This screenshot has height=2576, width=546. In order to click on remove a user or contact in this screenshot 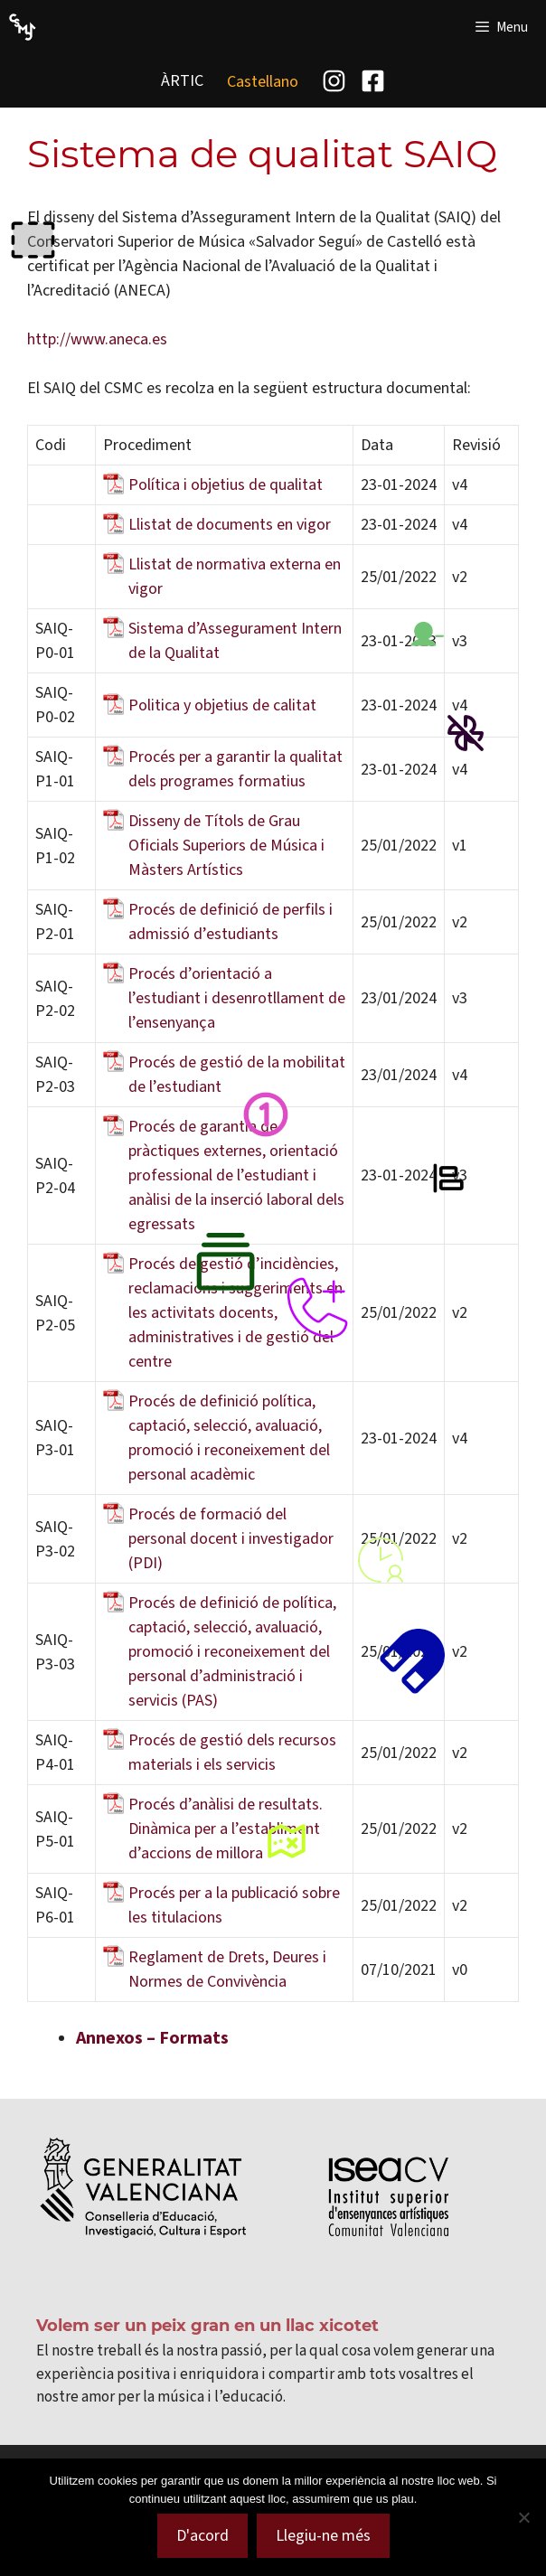, I will do `click(426, 635)`.